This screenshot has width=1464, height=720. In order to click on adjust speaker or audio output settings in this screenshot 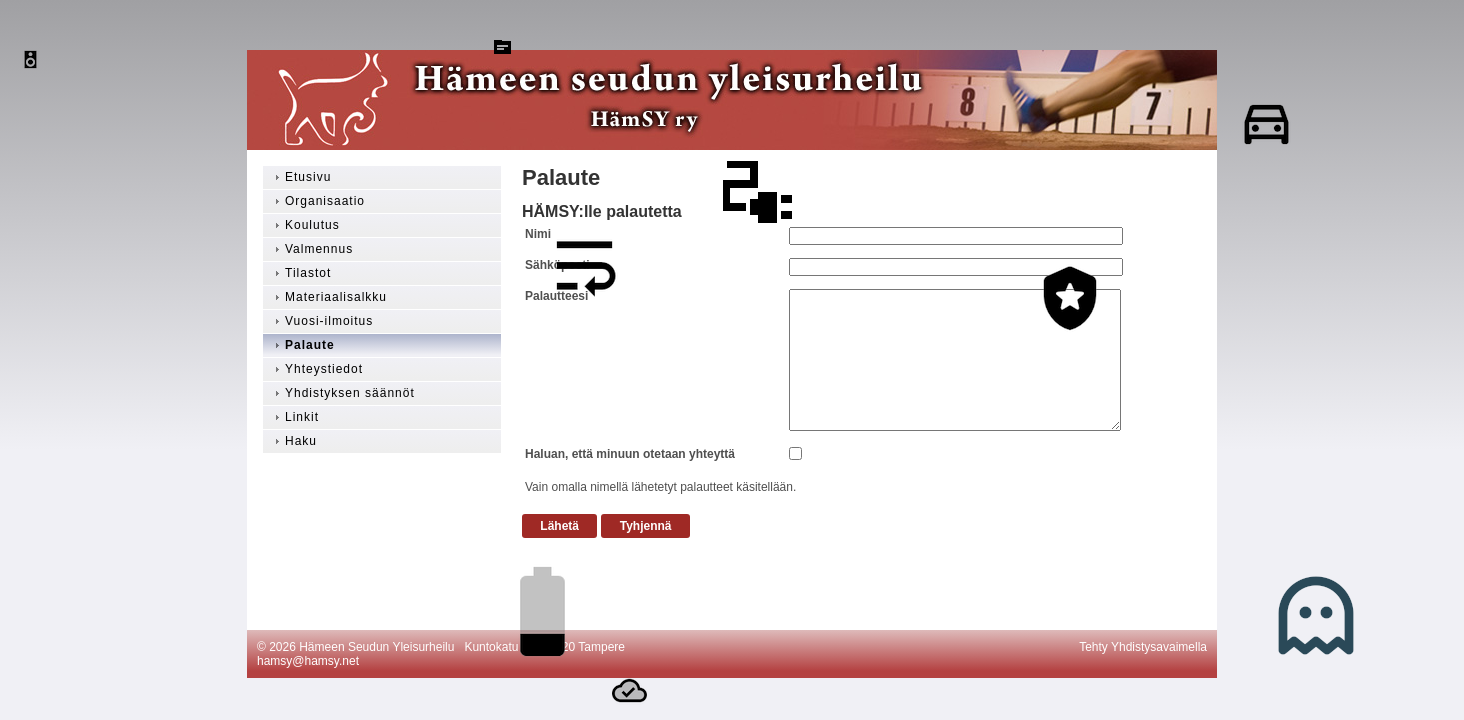, I will do `click(30, 59)`.